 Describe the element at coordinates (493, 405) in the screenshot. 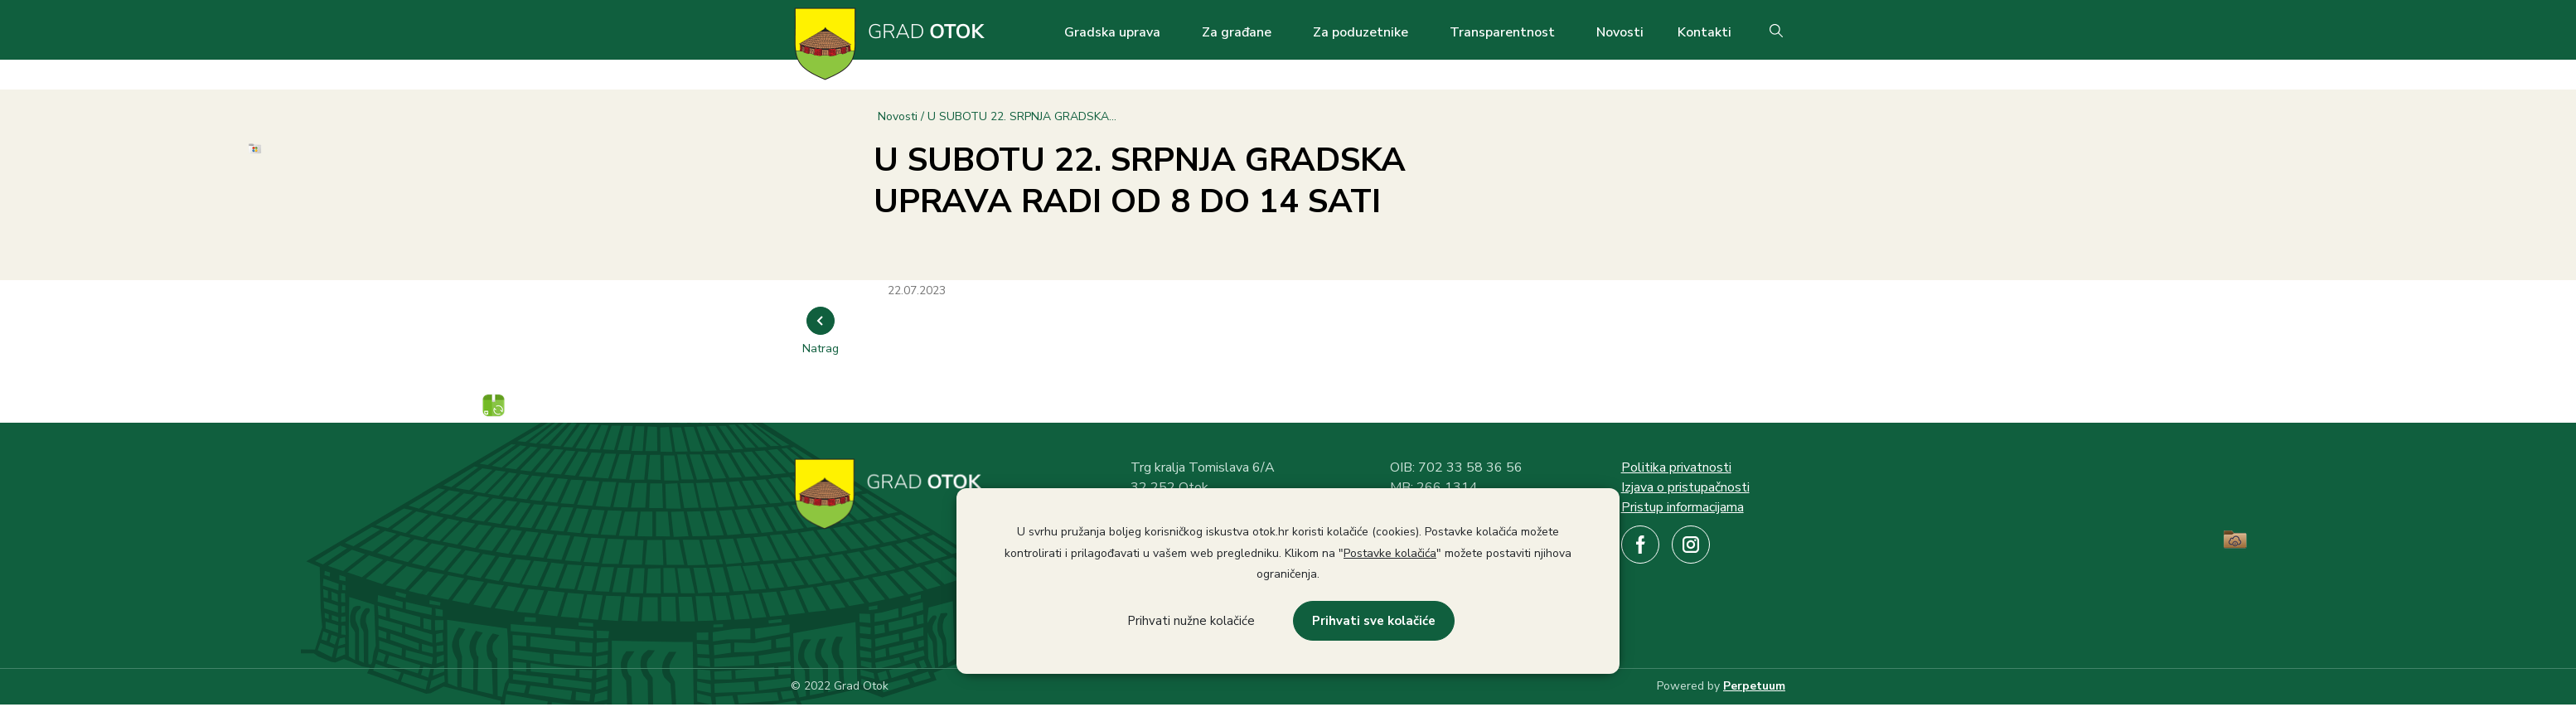

I see `update or refresh system packages` at that location.